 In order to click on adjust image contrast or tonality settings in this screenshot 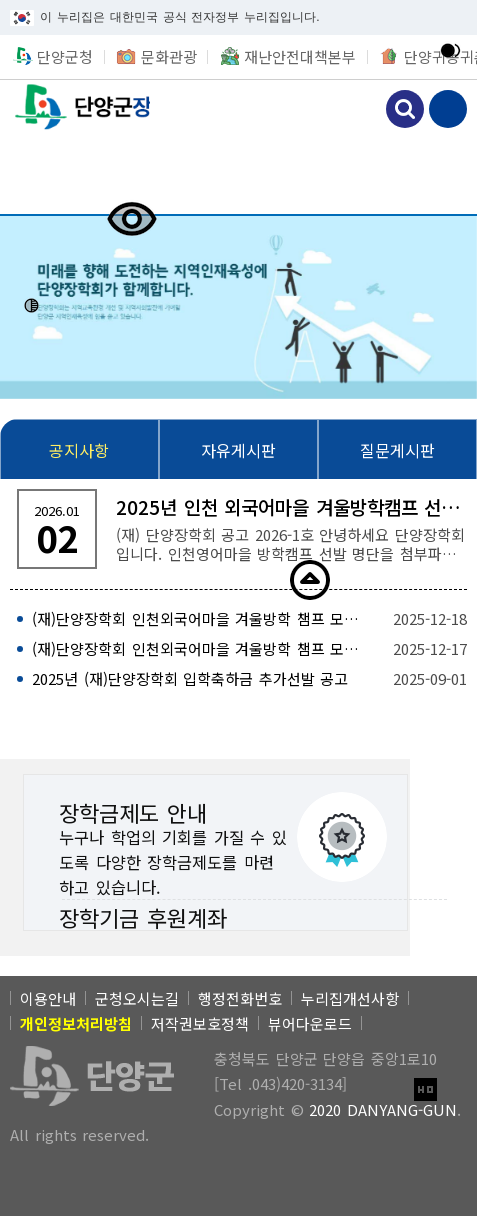, I will do `click(31, 305)`.